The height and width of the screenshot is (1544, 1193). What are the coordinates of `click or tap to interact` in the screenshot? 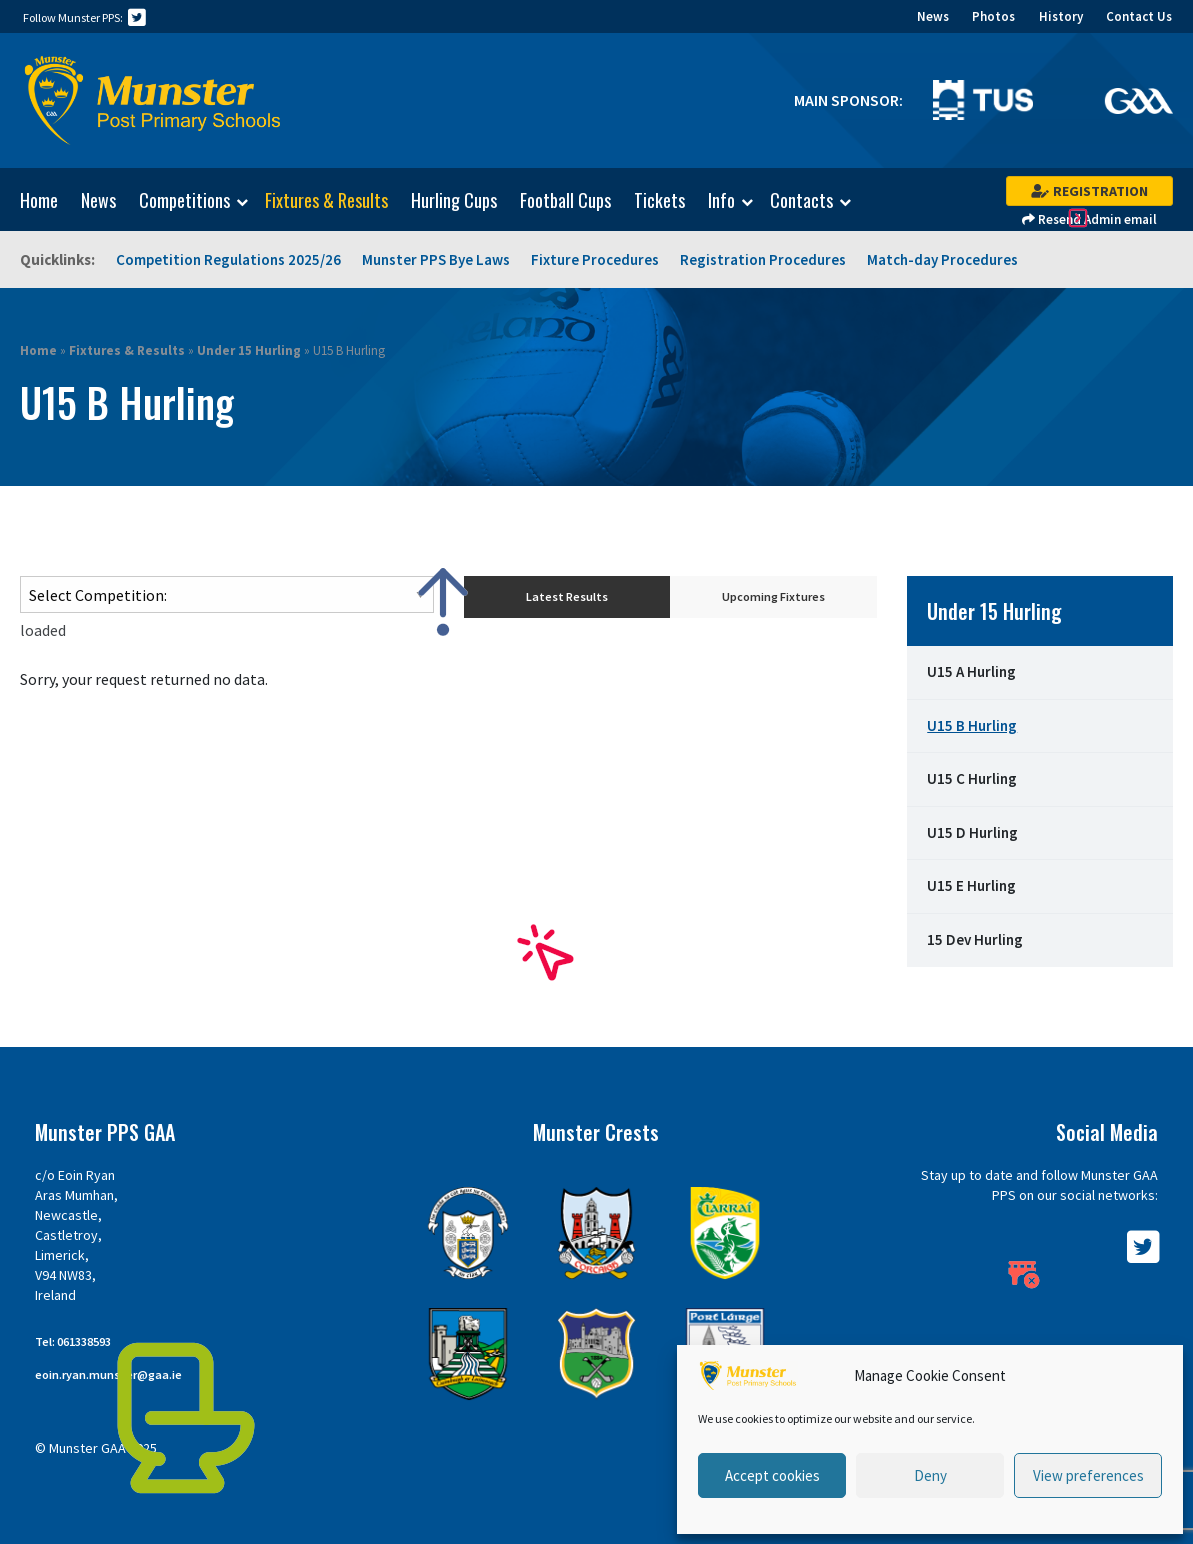 It's located at (546, 953).